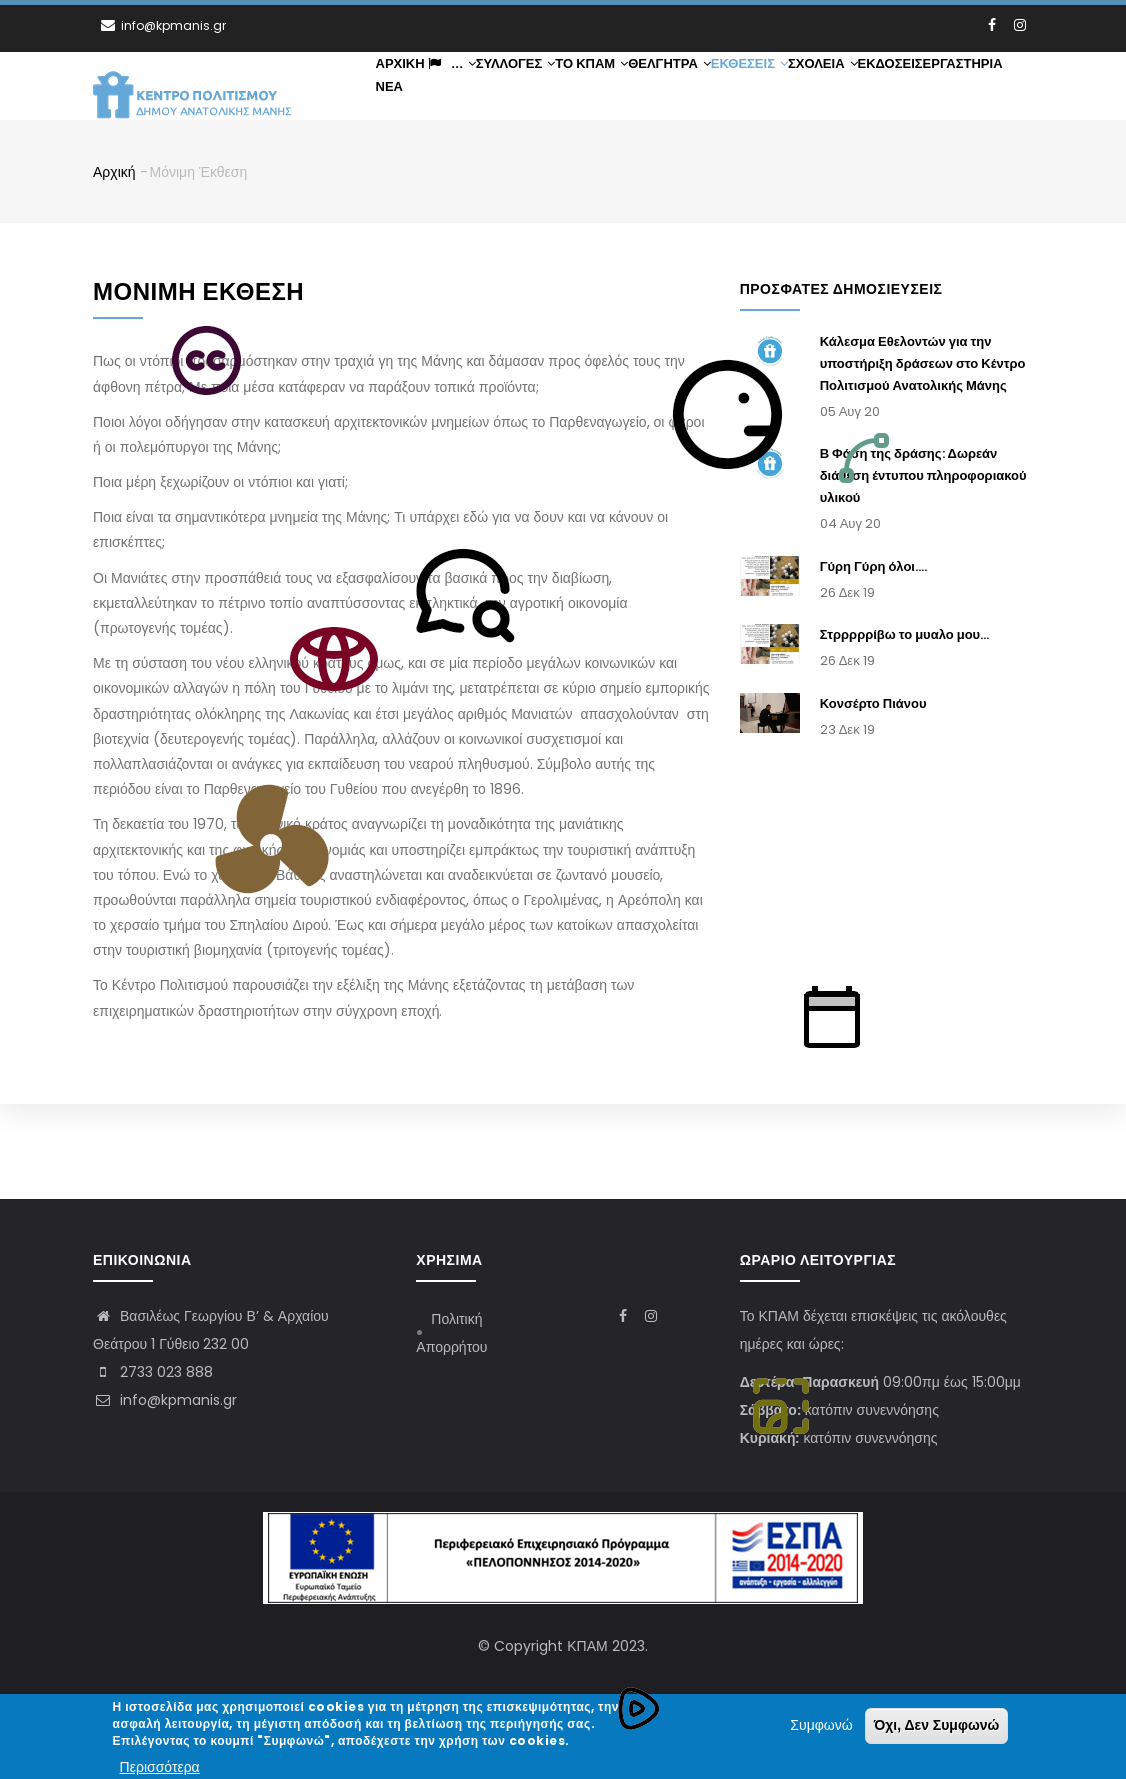 This screenshot has width=1126, height=1779. Describe the element at coordinates (832, 1017) in the screenshot. I see `view today's date` at that location.